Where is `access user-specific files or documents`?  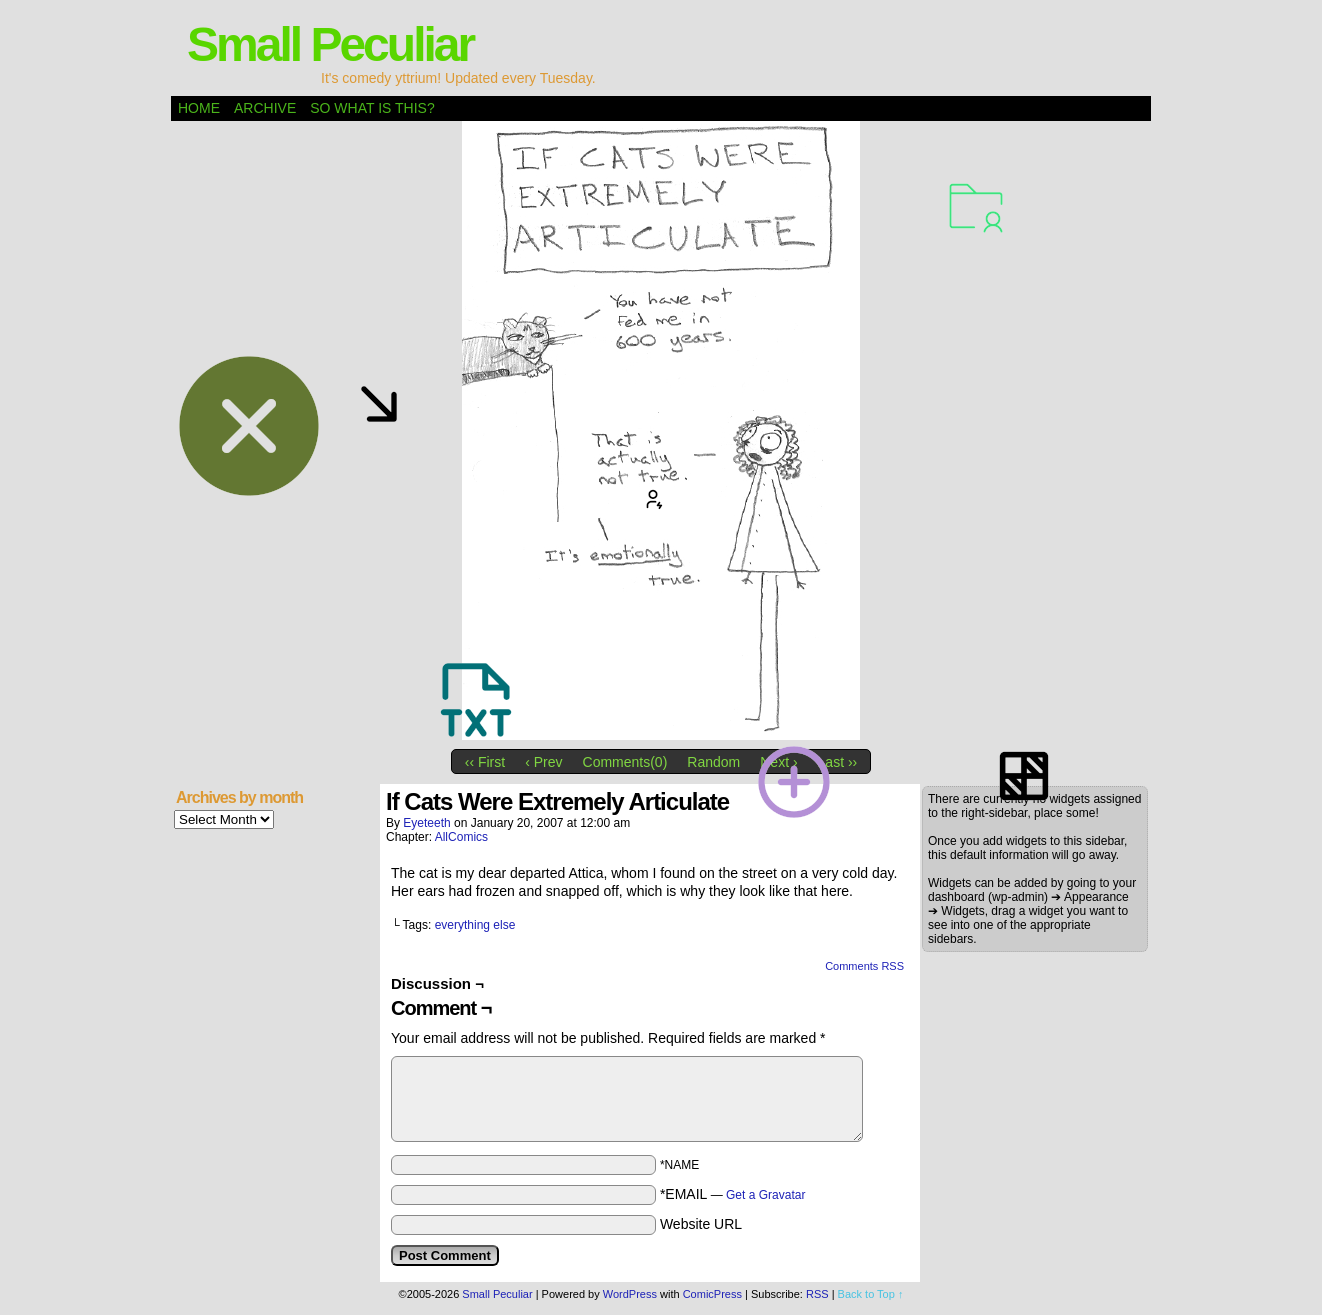 access user-specific files or documents is located at coordinates (976, 206).